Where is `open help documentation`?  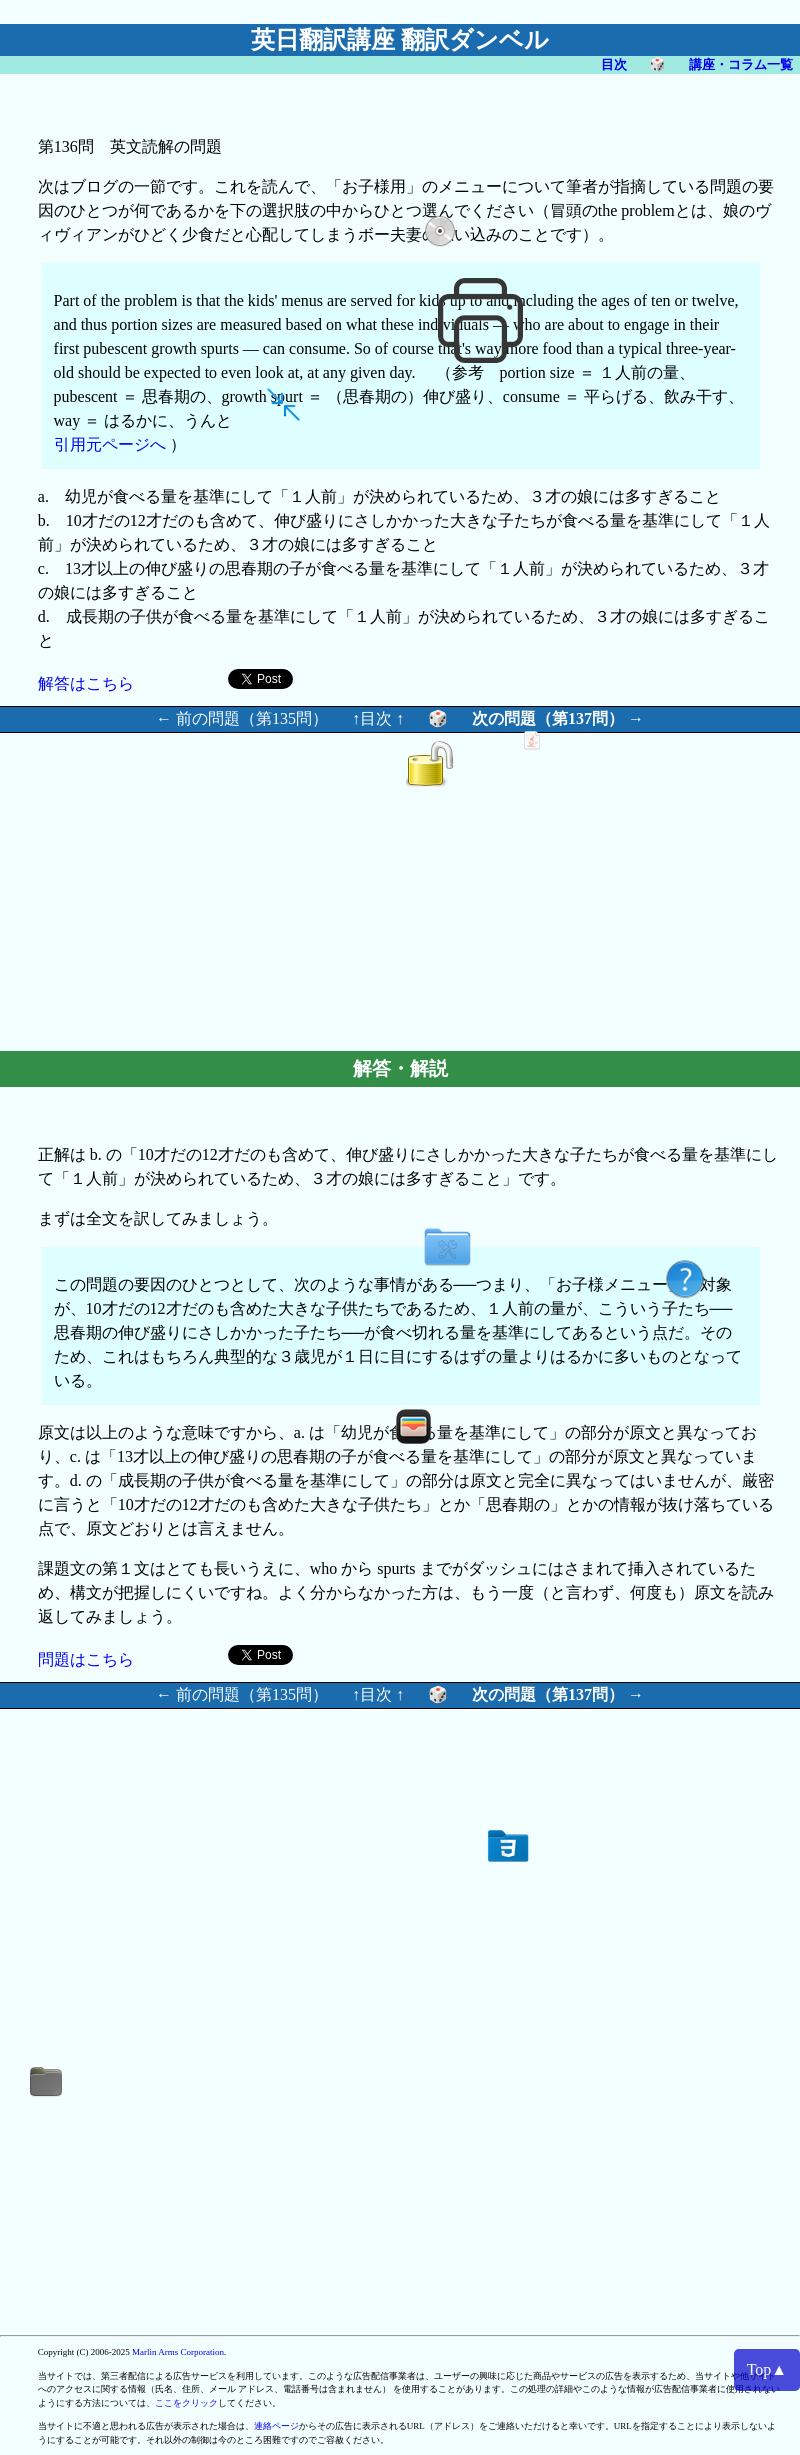
open help documentation is located at coordinates (685, 1279).